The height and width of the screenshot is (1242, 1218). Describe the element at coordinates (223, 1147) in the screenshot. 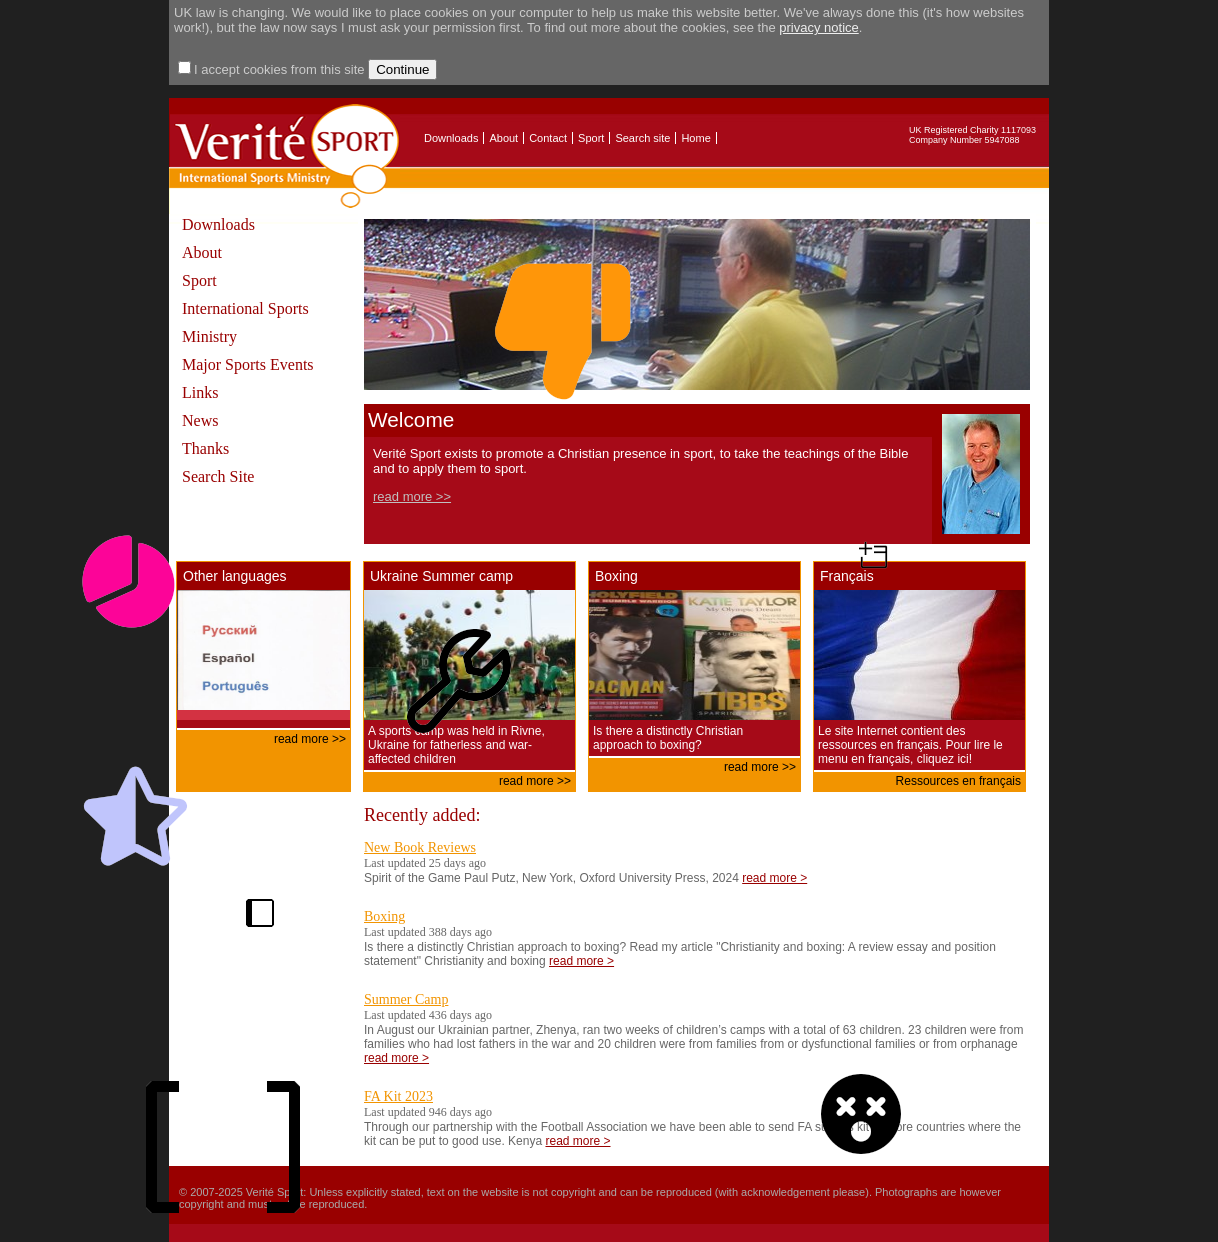

I see `indicates an array data type in code` at that location.